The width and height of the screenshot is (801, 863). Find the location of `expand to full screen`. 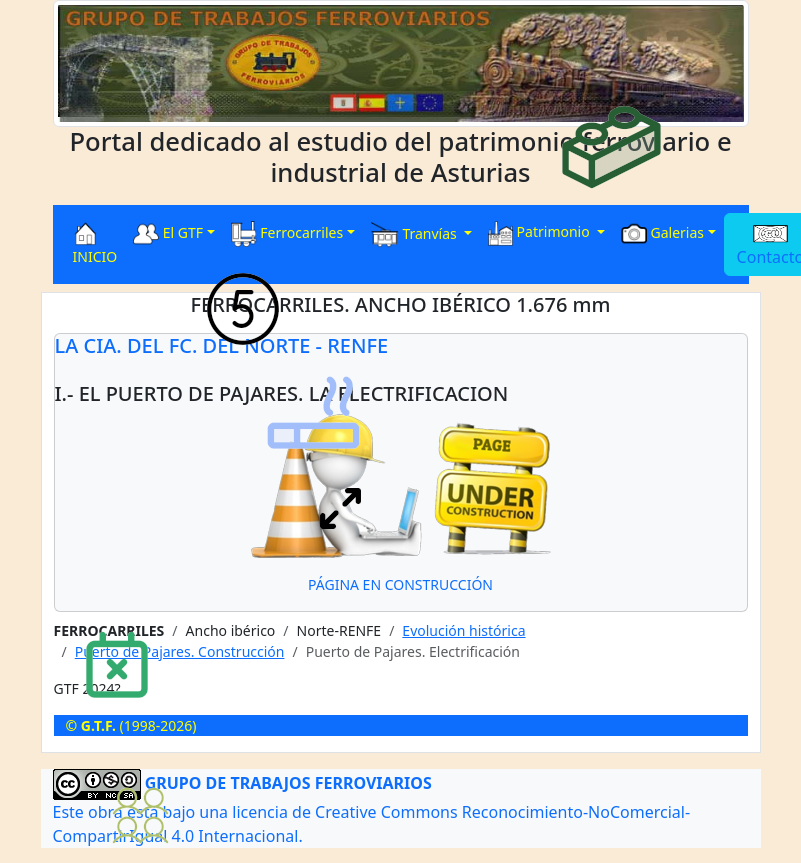

expand to full screen is located at coordinates (340, 508).